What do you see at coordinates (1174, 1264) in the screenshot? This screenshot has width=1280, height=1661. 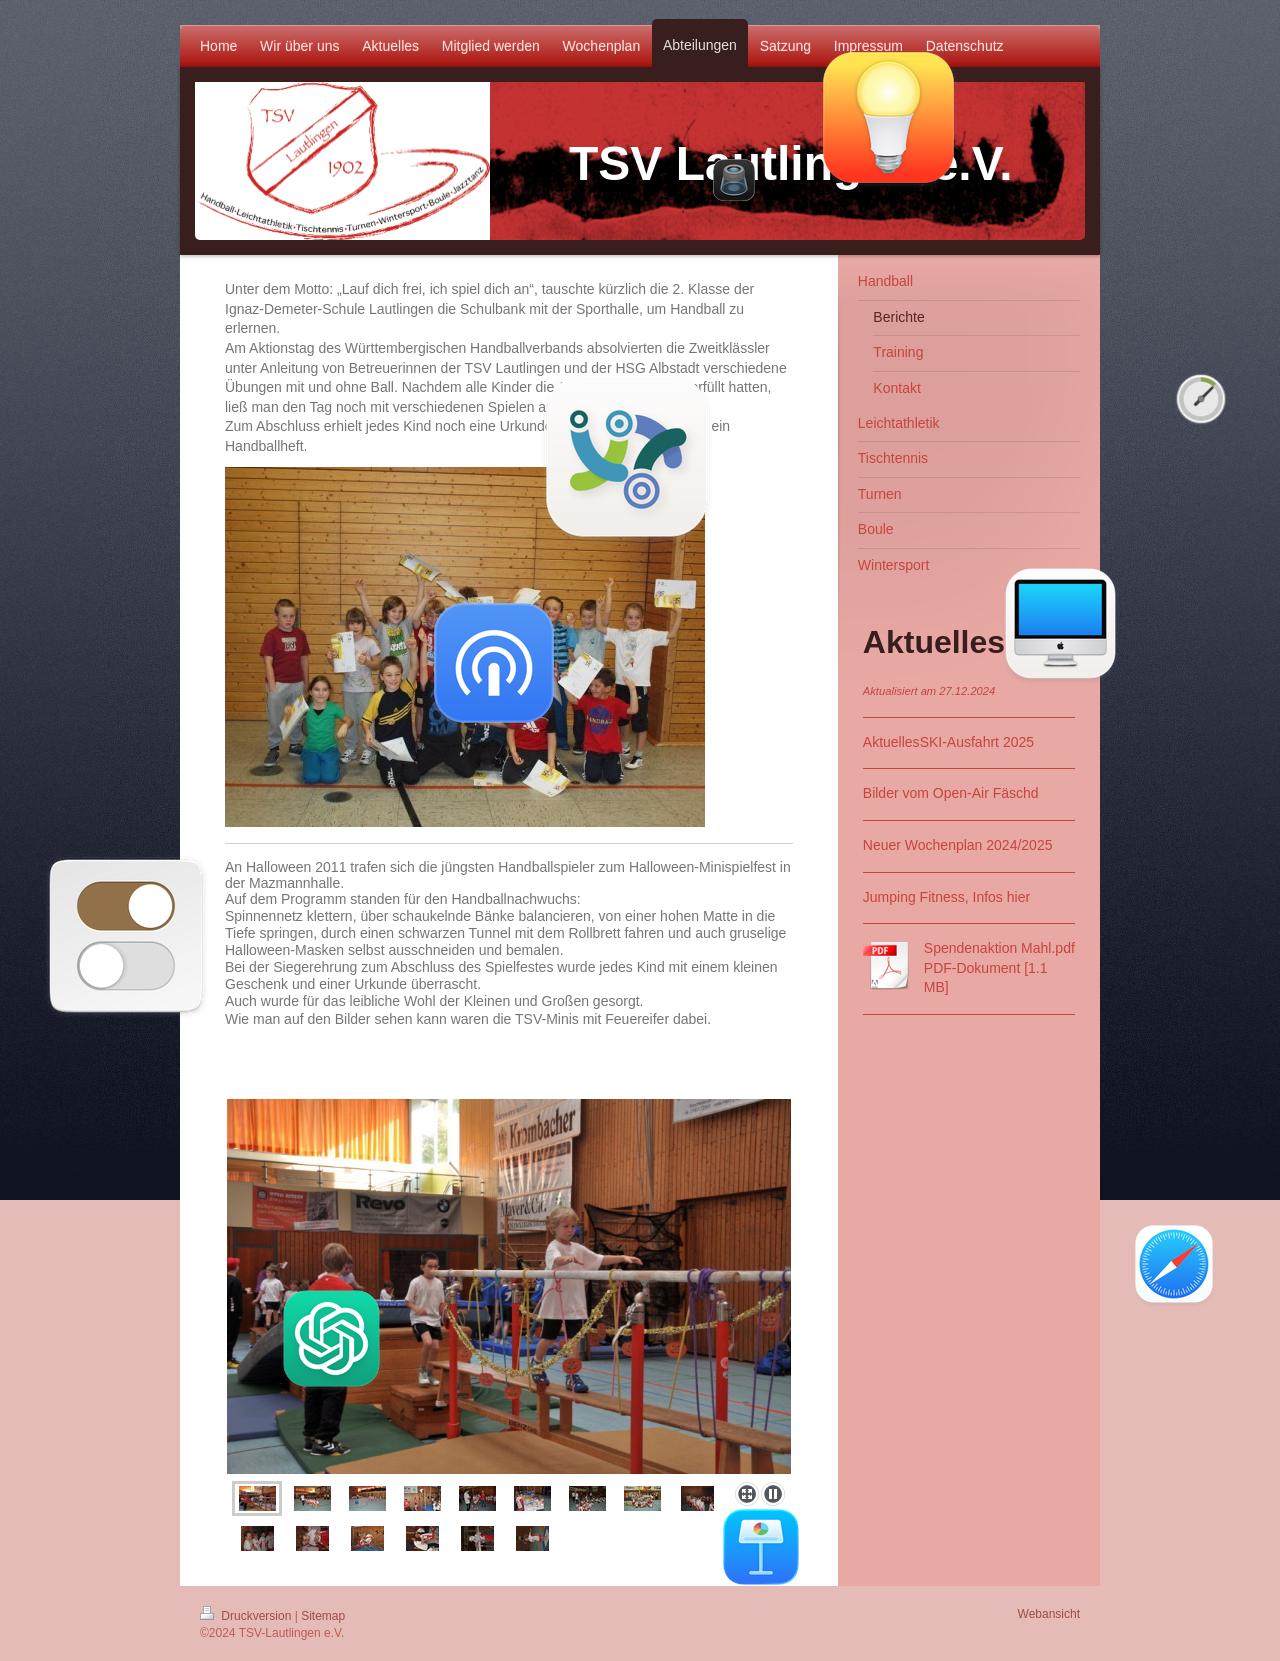 I see `open Safari web browser` at bounding box center [1174, 1264].